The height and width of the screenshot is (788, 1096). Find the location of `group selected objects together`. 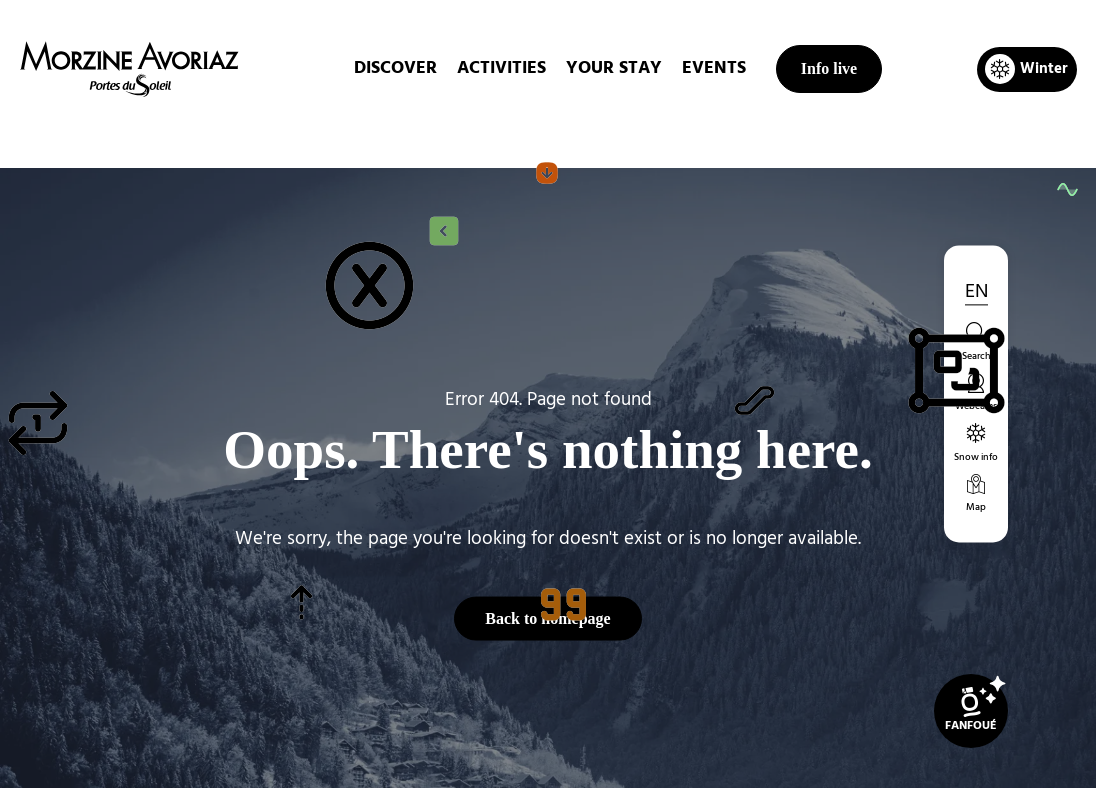

group selected objects together is located at coordinates (956, 370).